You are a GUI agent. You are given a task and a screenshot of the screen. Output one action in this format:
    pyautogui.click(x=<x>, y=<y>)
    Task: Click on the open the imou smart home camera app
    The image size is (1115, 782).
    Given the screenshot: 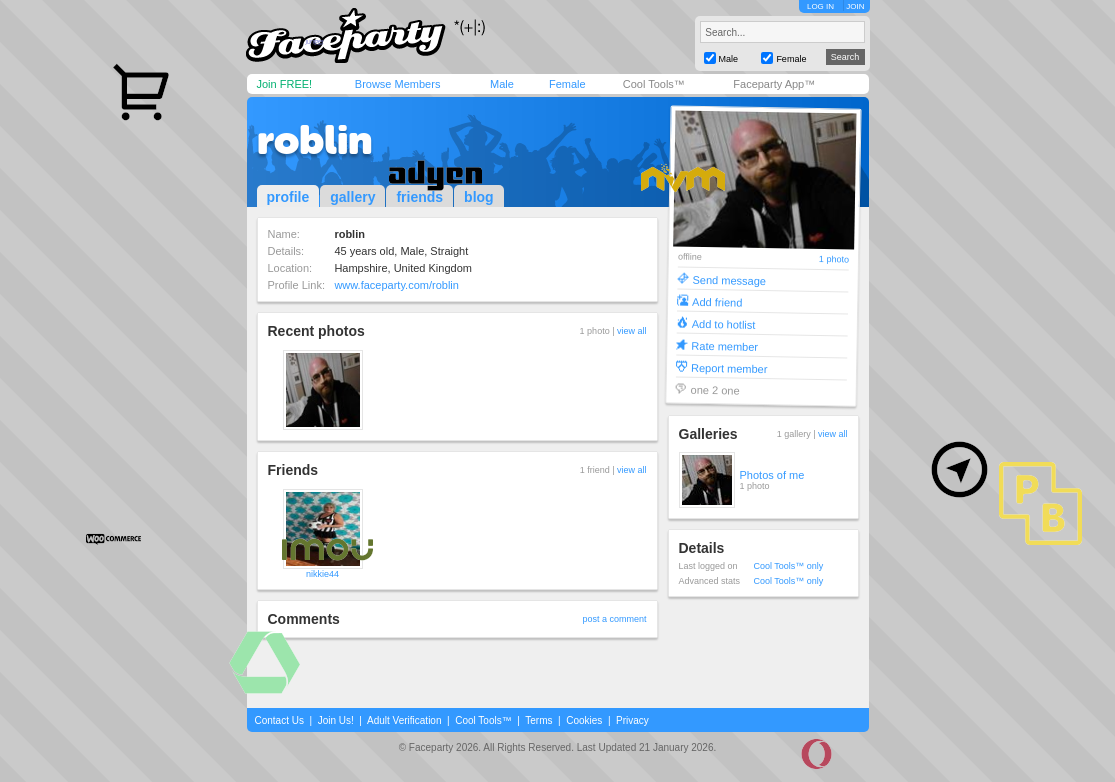 What is the action you would take?
    pyautogui.click(x=327, y=549)
    